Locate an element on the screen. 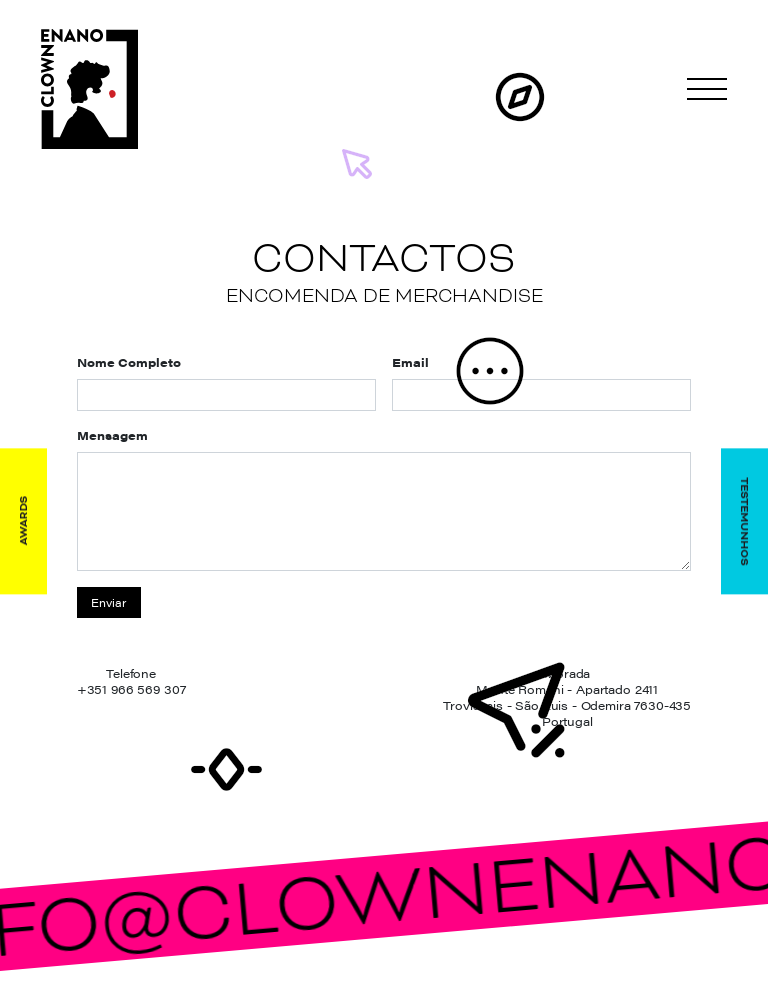 Image resolution: width=768 pixels, height=995 pixels. align keyframe to horizontal center is located at coordinates (226, 769).